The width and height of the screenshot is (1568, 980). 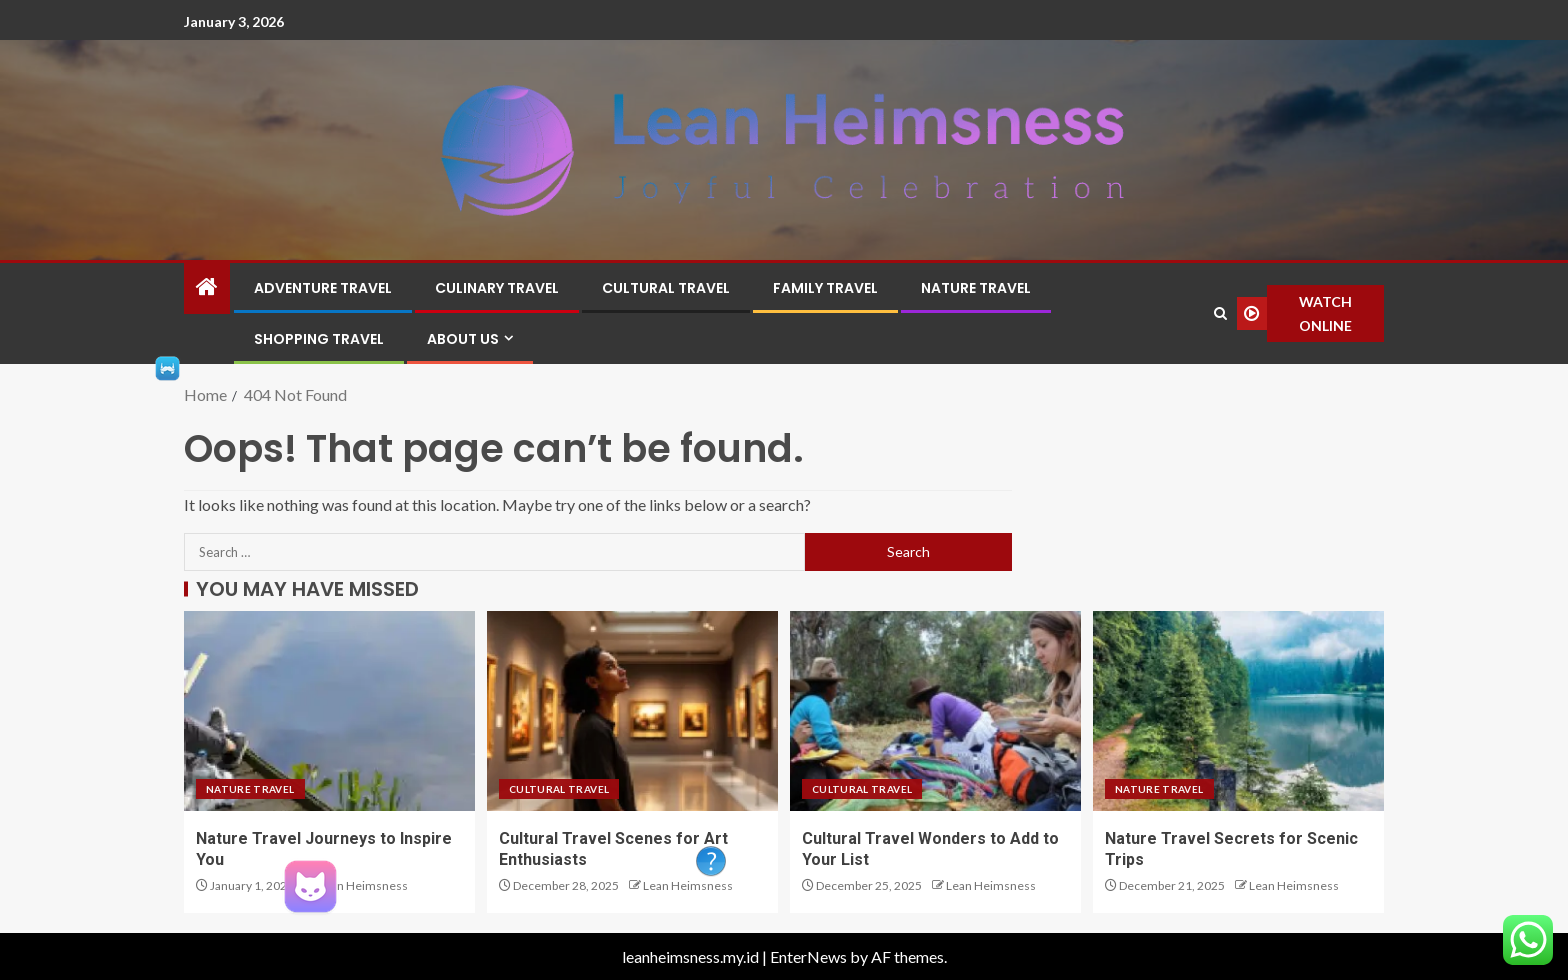 What do you see at coordinates (167, 368) in the screenshot?
I see `open franz messaging app` at bounding box center [167, 368].